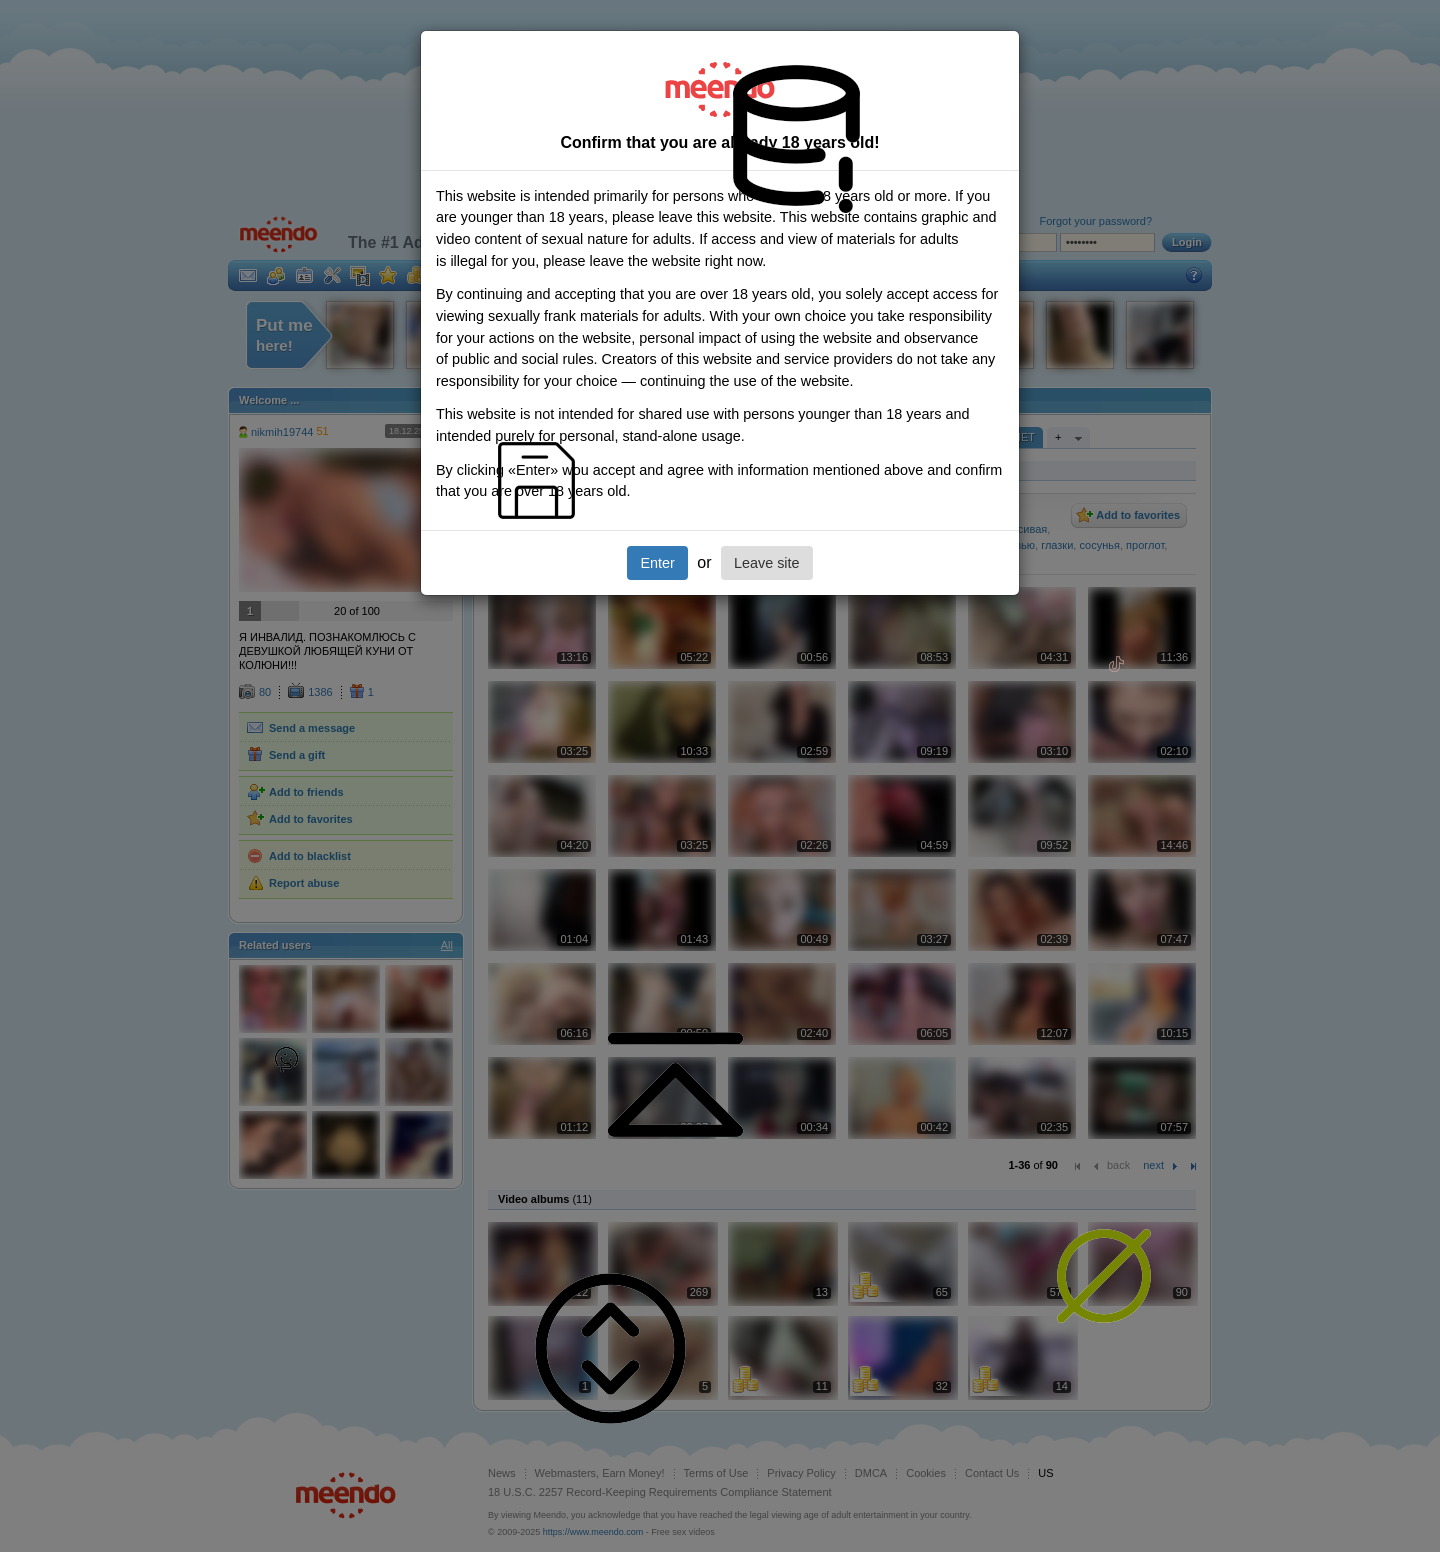 This screenshot has width=1440, height=1552. What do you see at coordinates (1116, 664) in the screenshot?
I see `open the TikTok app` at bounding box center [1116, 664].